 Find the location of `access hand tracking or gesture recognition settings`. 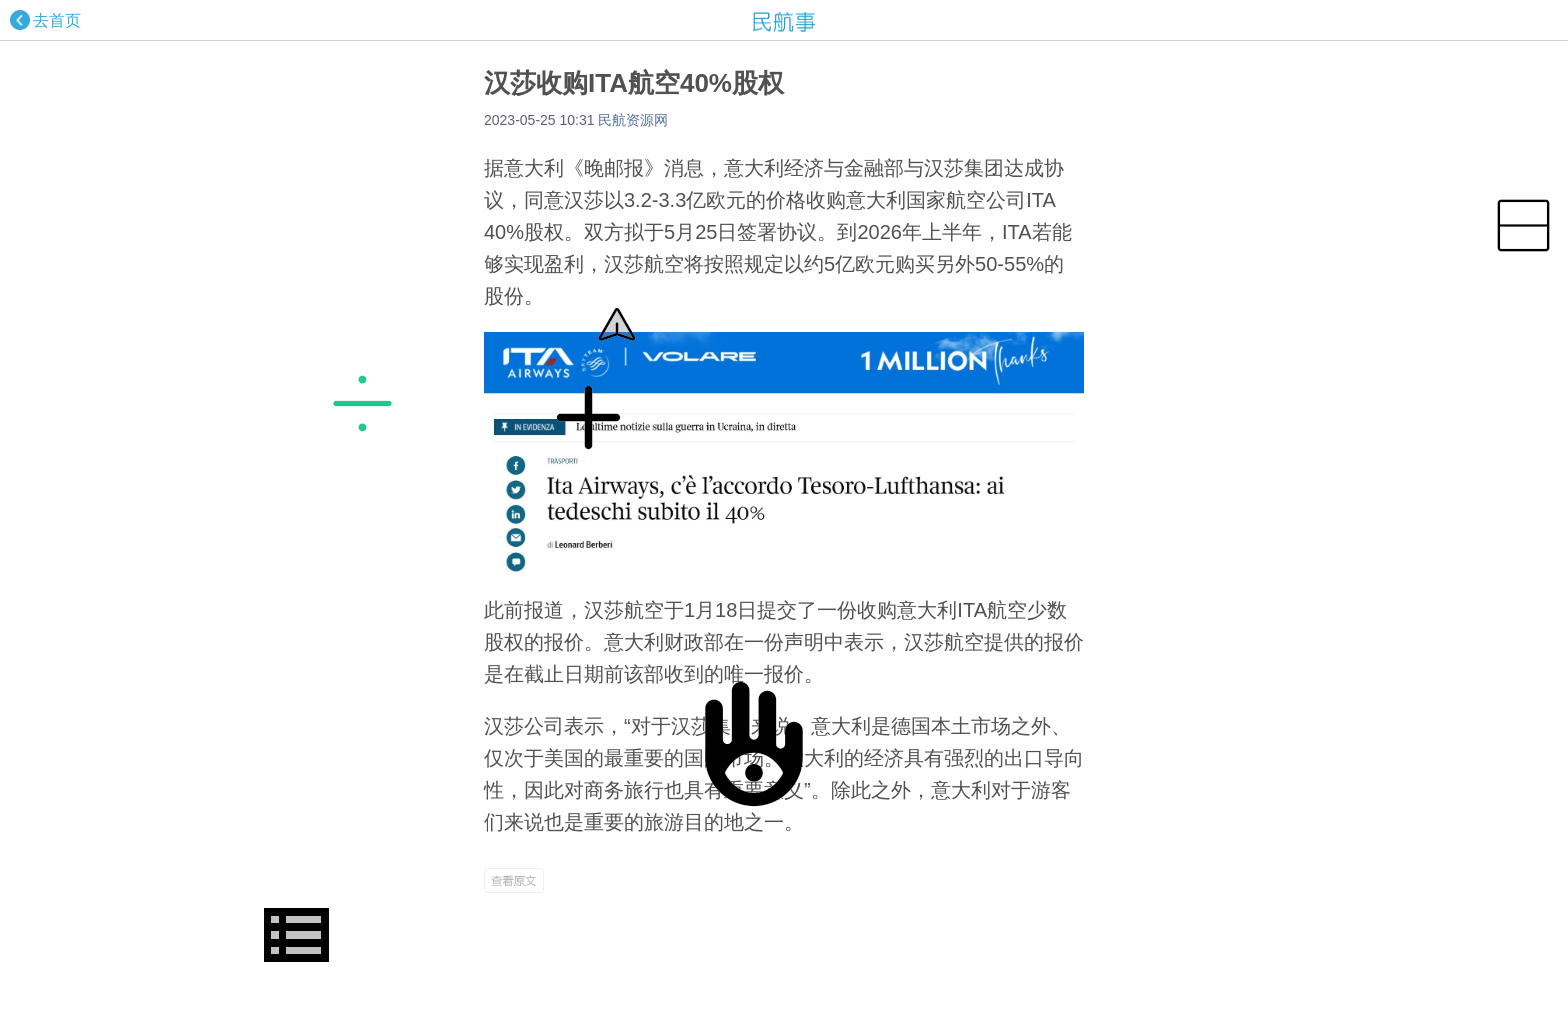

access hand tracking or gesture recognition settings is located at coordinates (754, 744).